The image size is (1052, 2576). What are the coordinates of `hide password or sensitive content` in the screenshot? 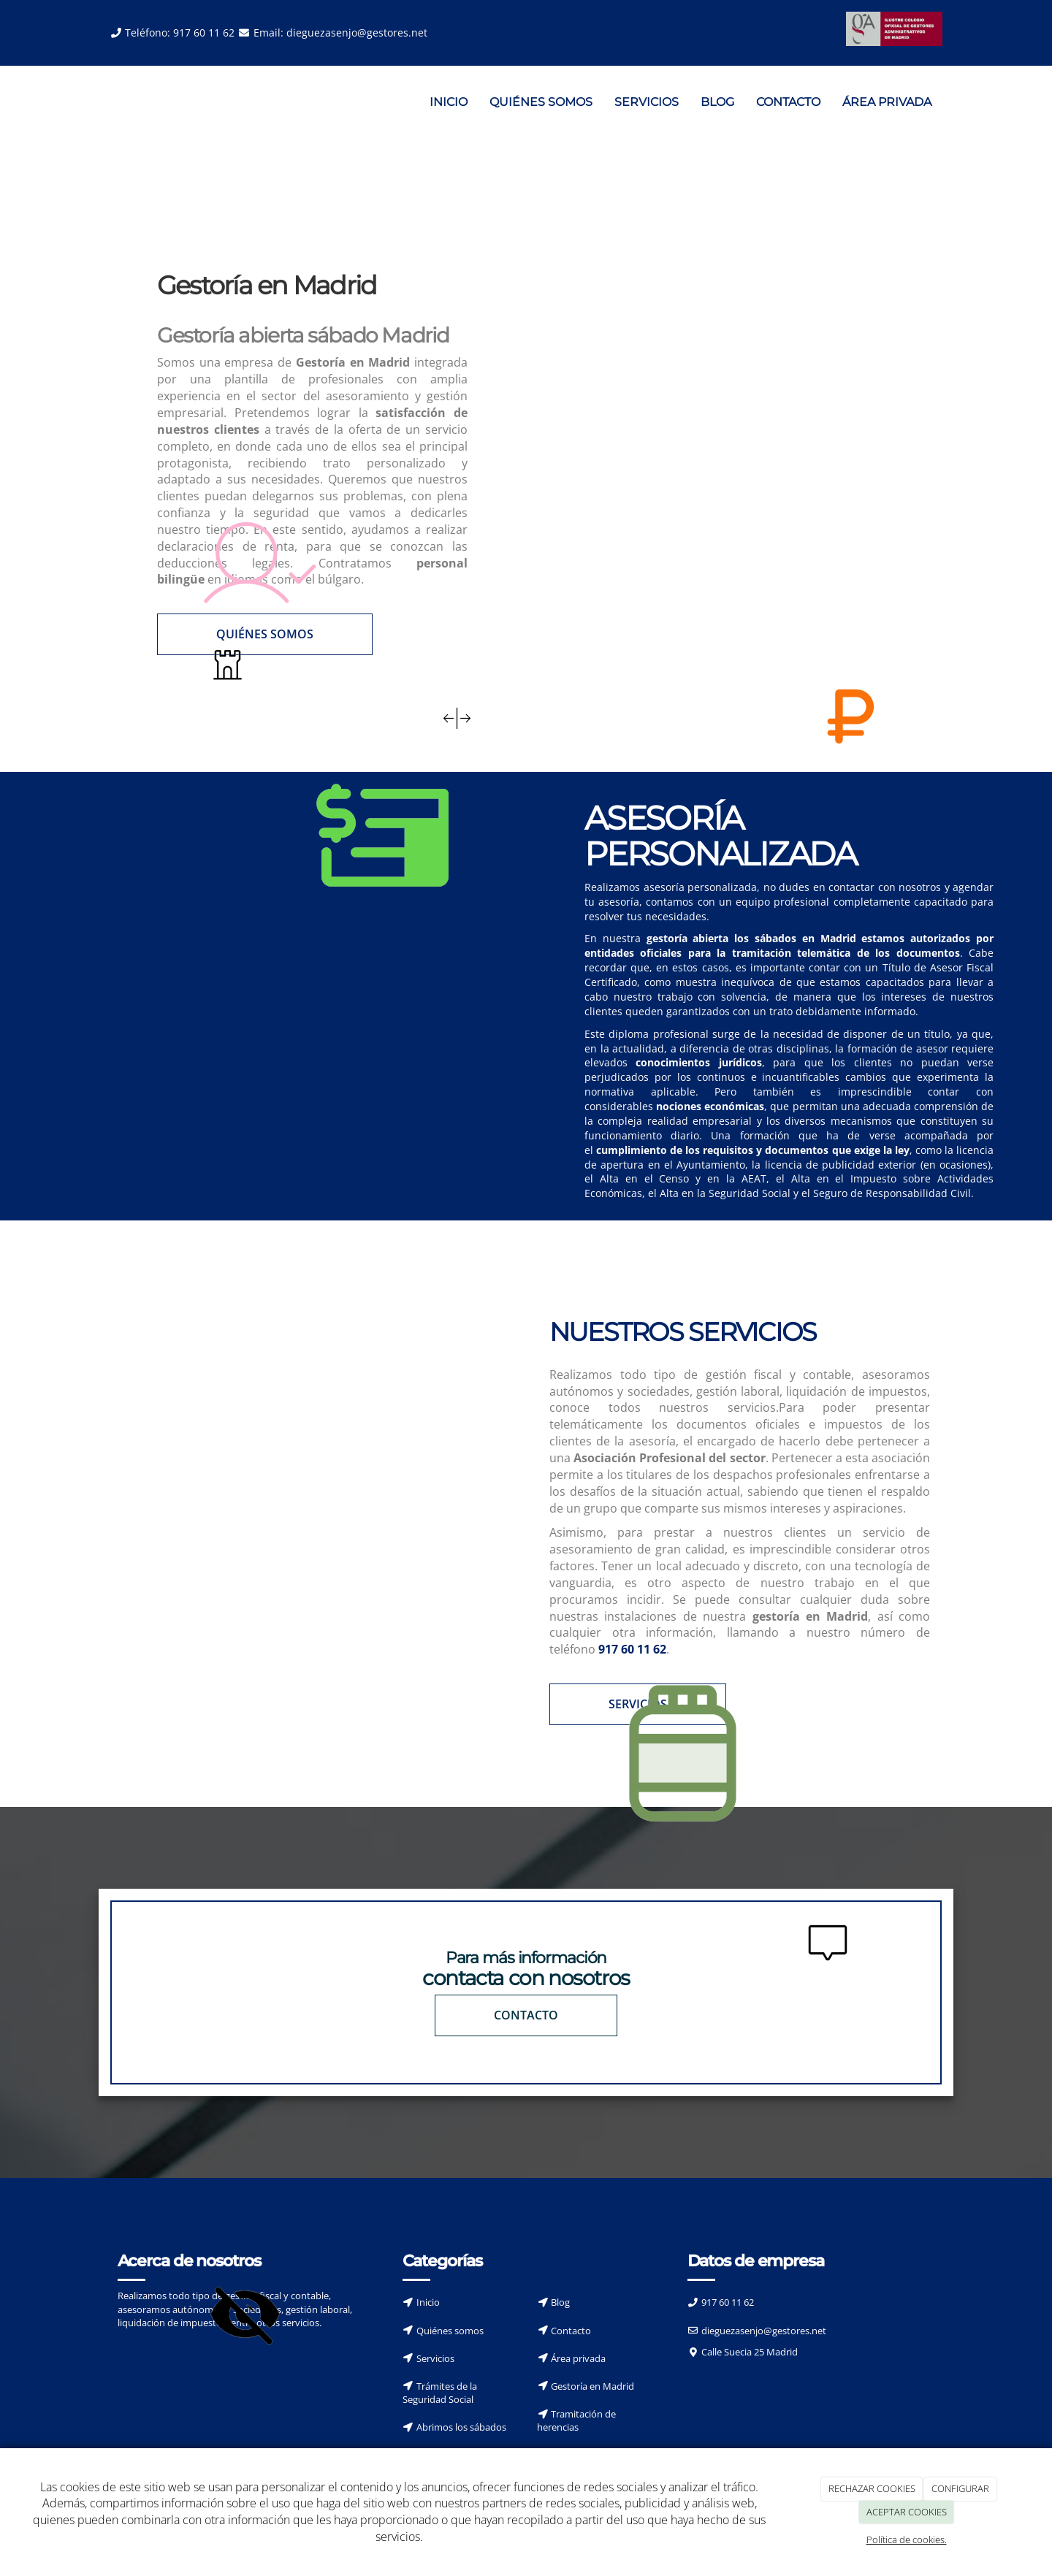 It's located at (245, 2315).